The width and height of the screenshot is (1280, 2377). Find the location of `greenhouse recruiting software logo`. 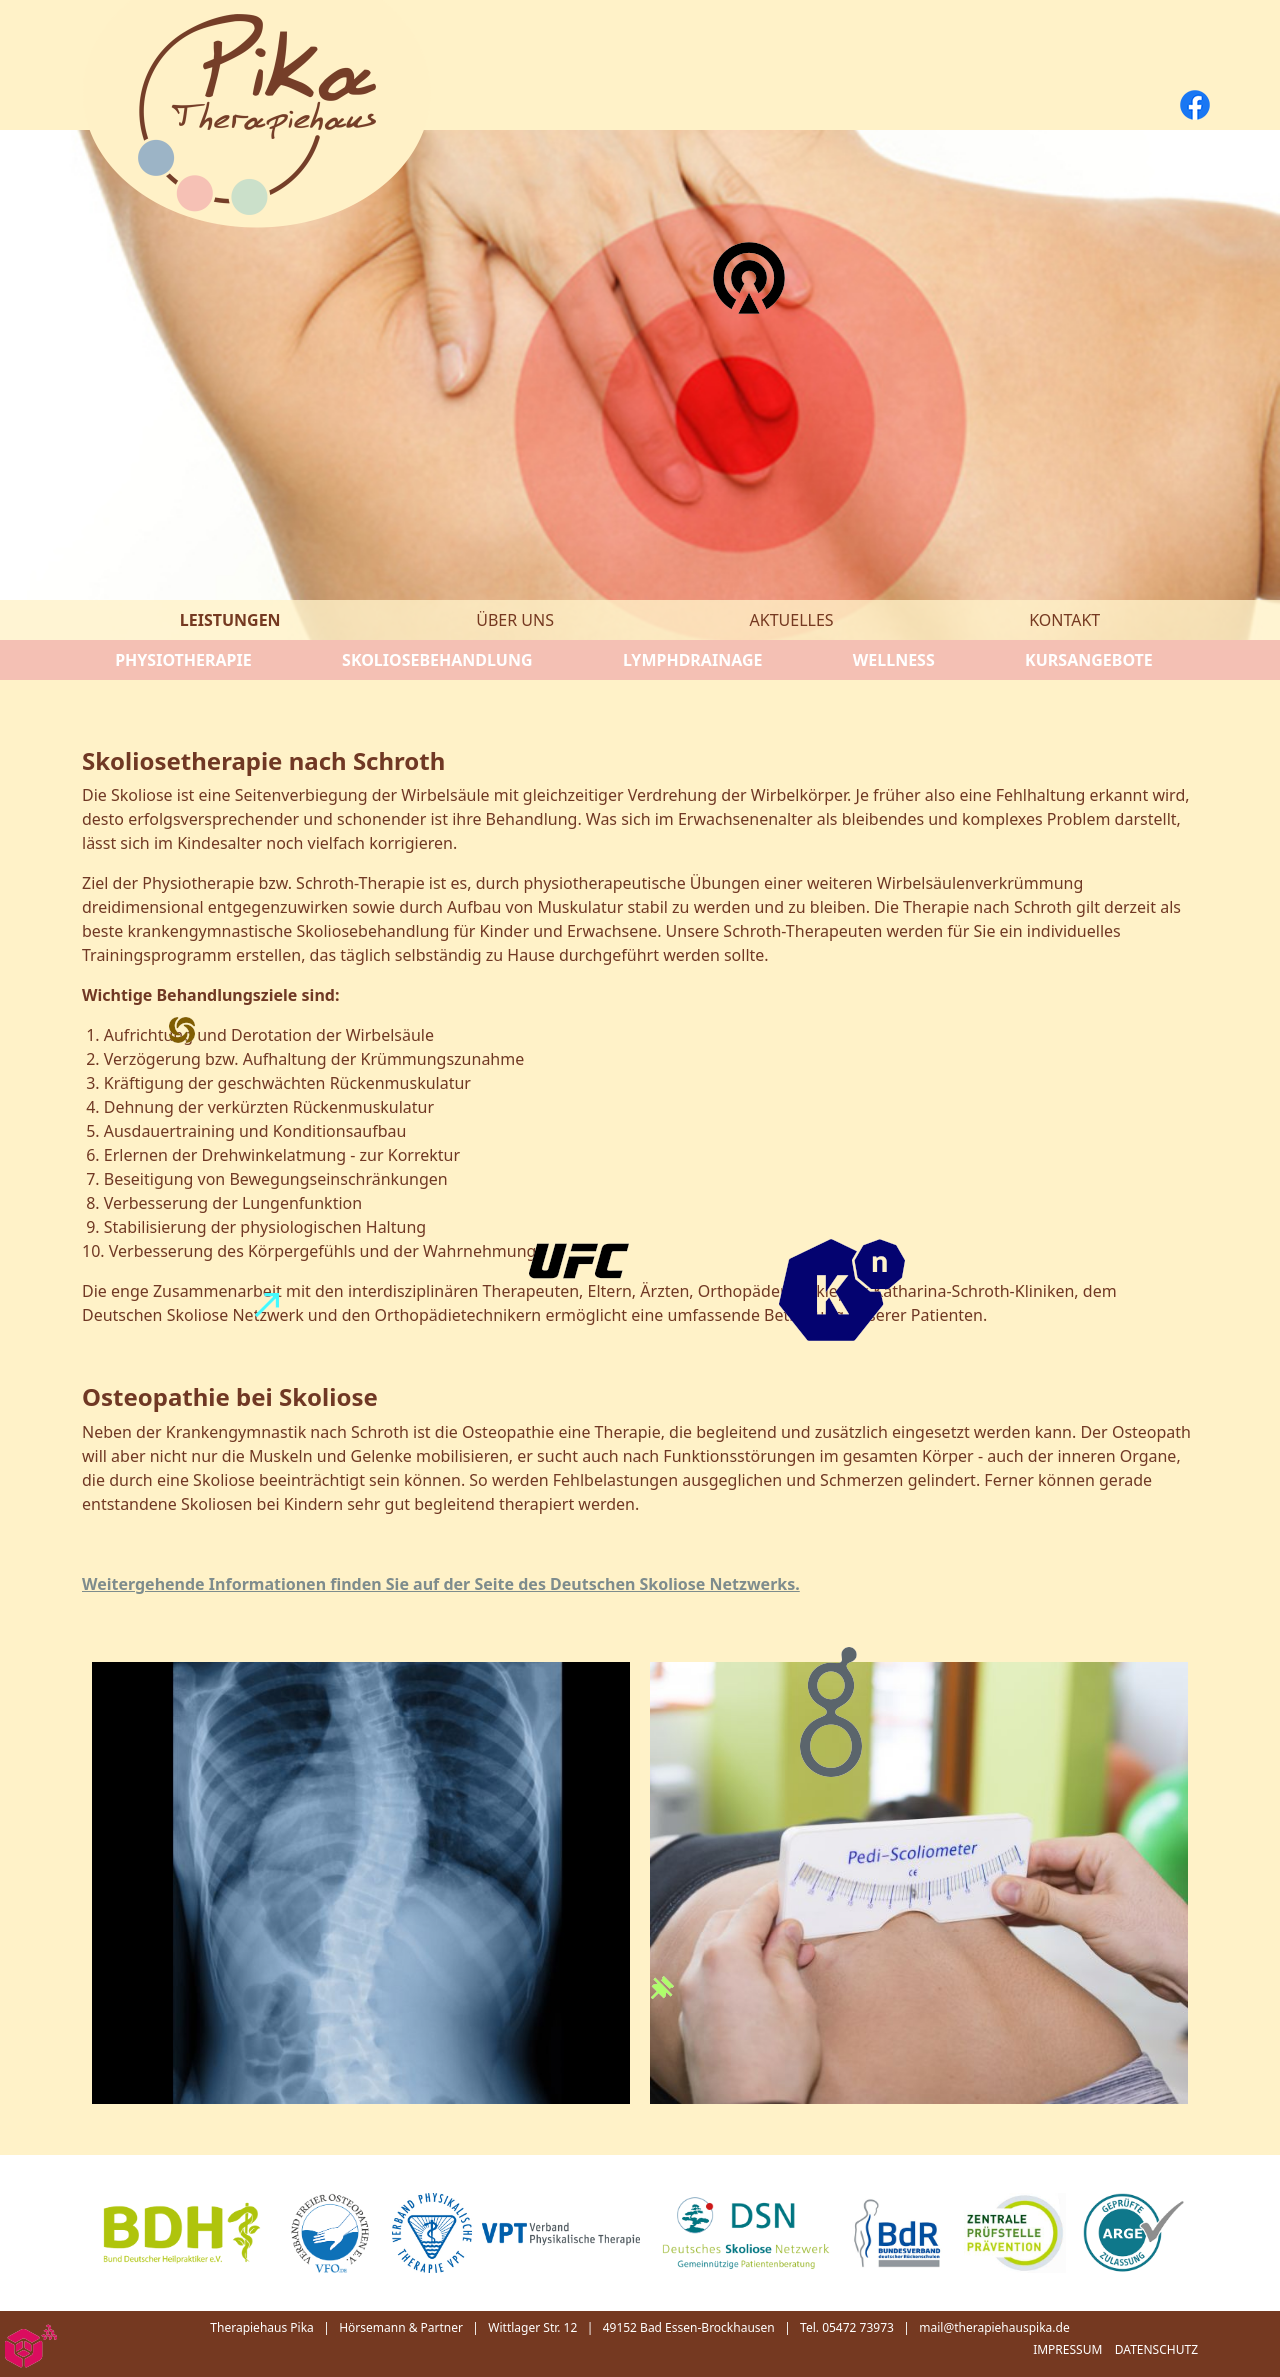

greenhouse recruiting software logo is located at coordinates (831, 1712).